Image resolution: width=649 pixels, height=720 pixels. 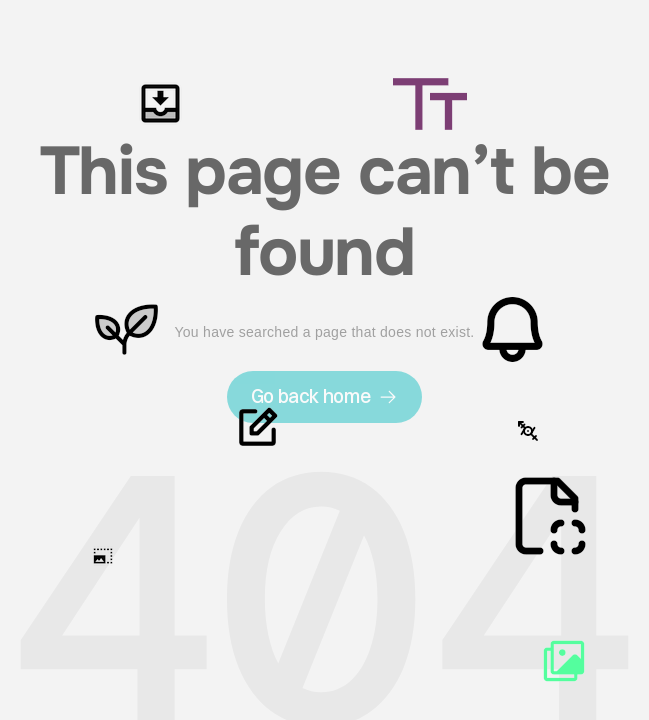 What do you see at coordinates (430, 104) in the screenshot?
I see `adjust text size settings` at bounding box center [430, 104].